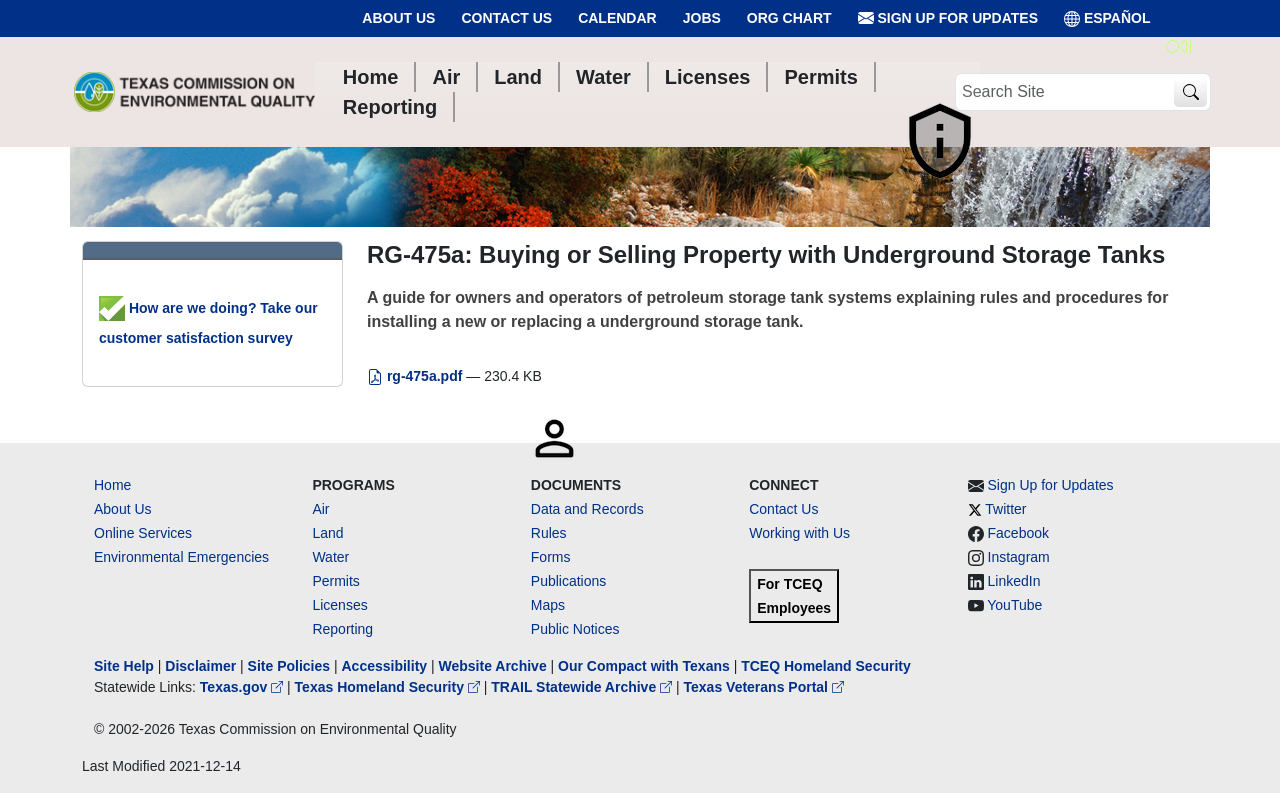  What do you see at coordinates (554, 438) in the screenshot?
I see `view your profile` at bounding box center [554, 438].